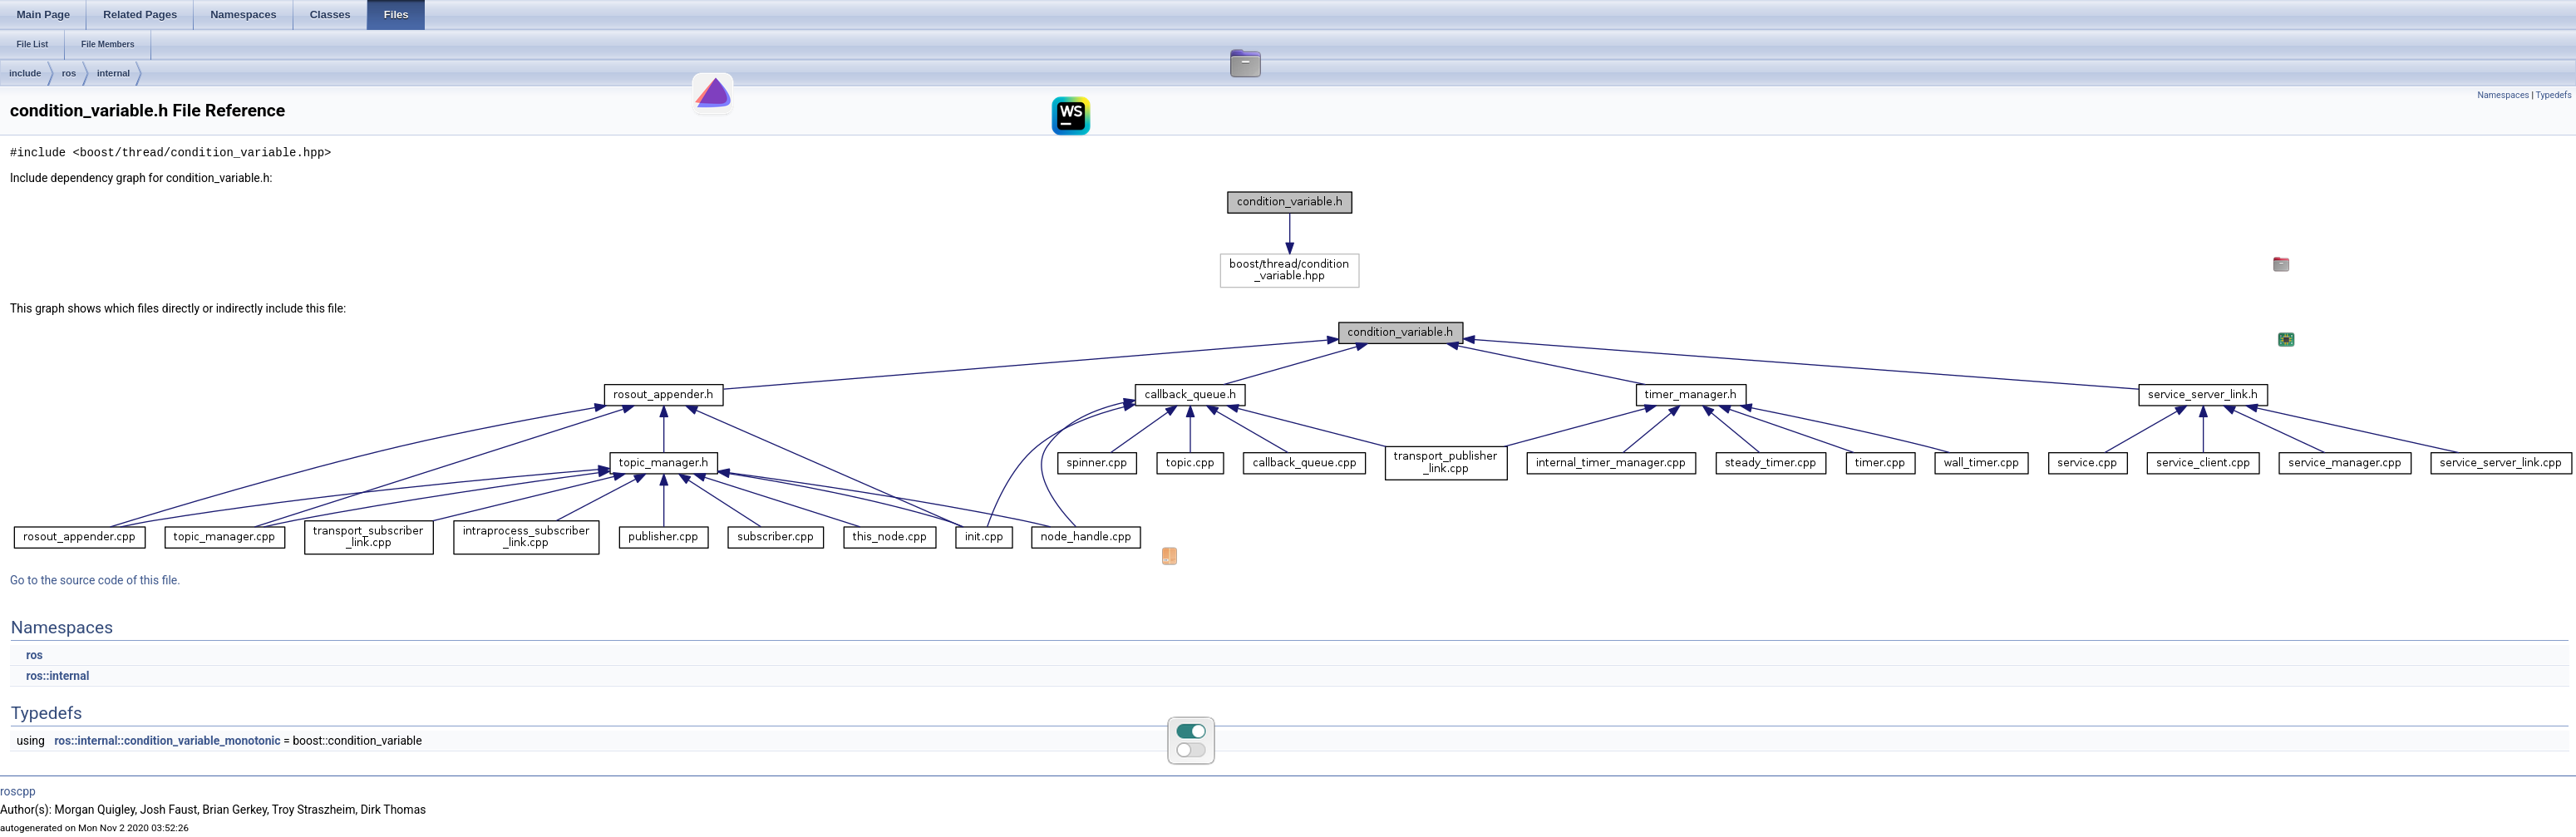 The width and height of the screenshot is (2576, 837). Describe the element at coordinates (2286, 339) in the screenshot. I see `open cpu-x system monitoring app` at that location.